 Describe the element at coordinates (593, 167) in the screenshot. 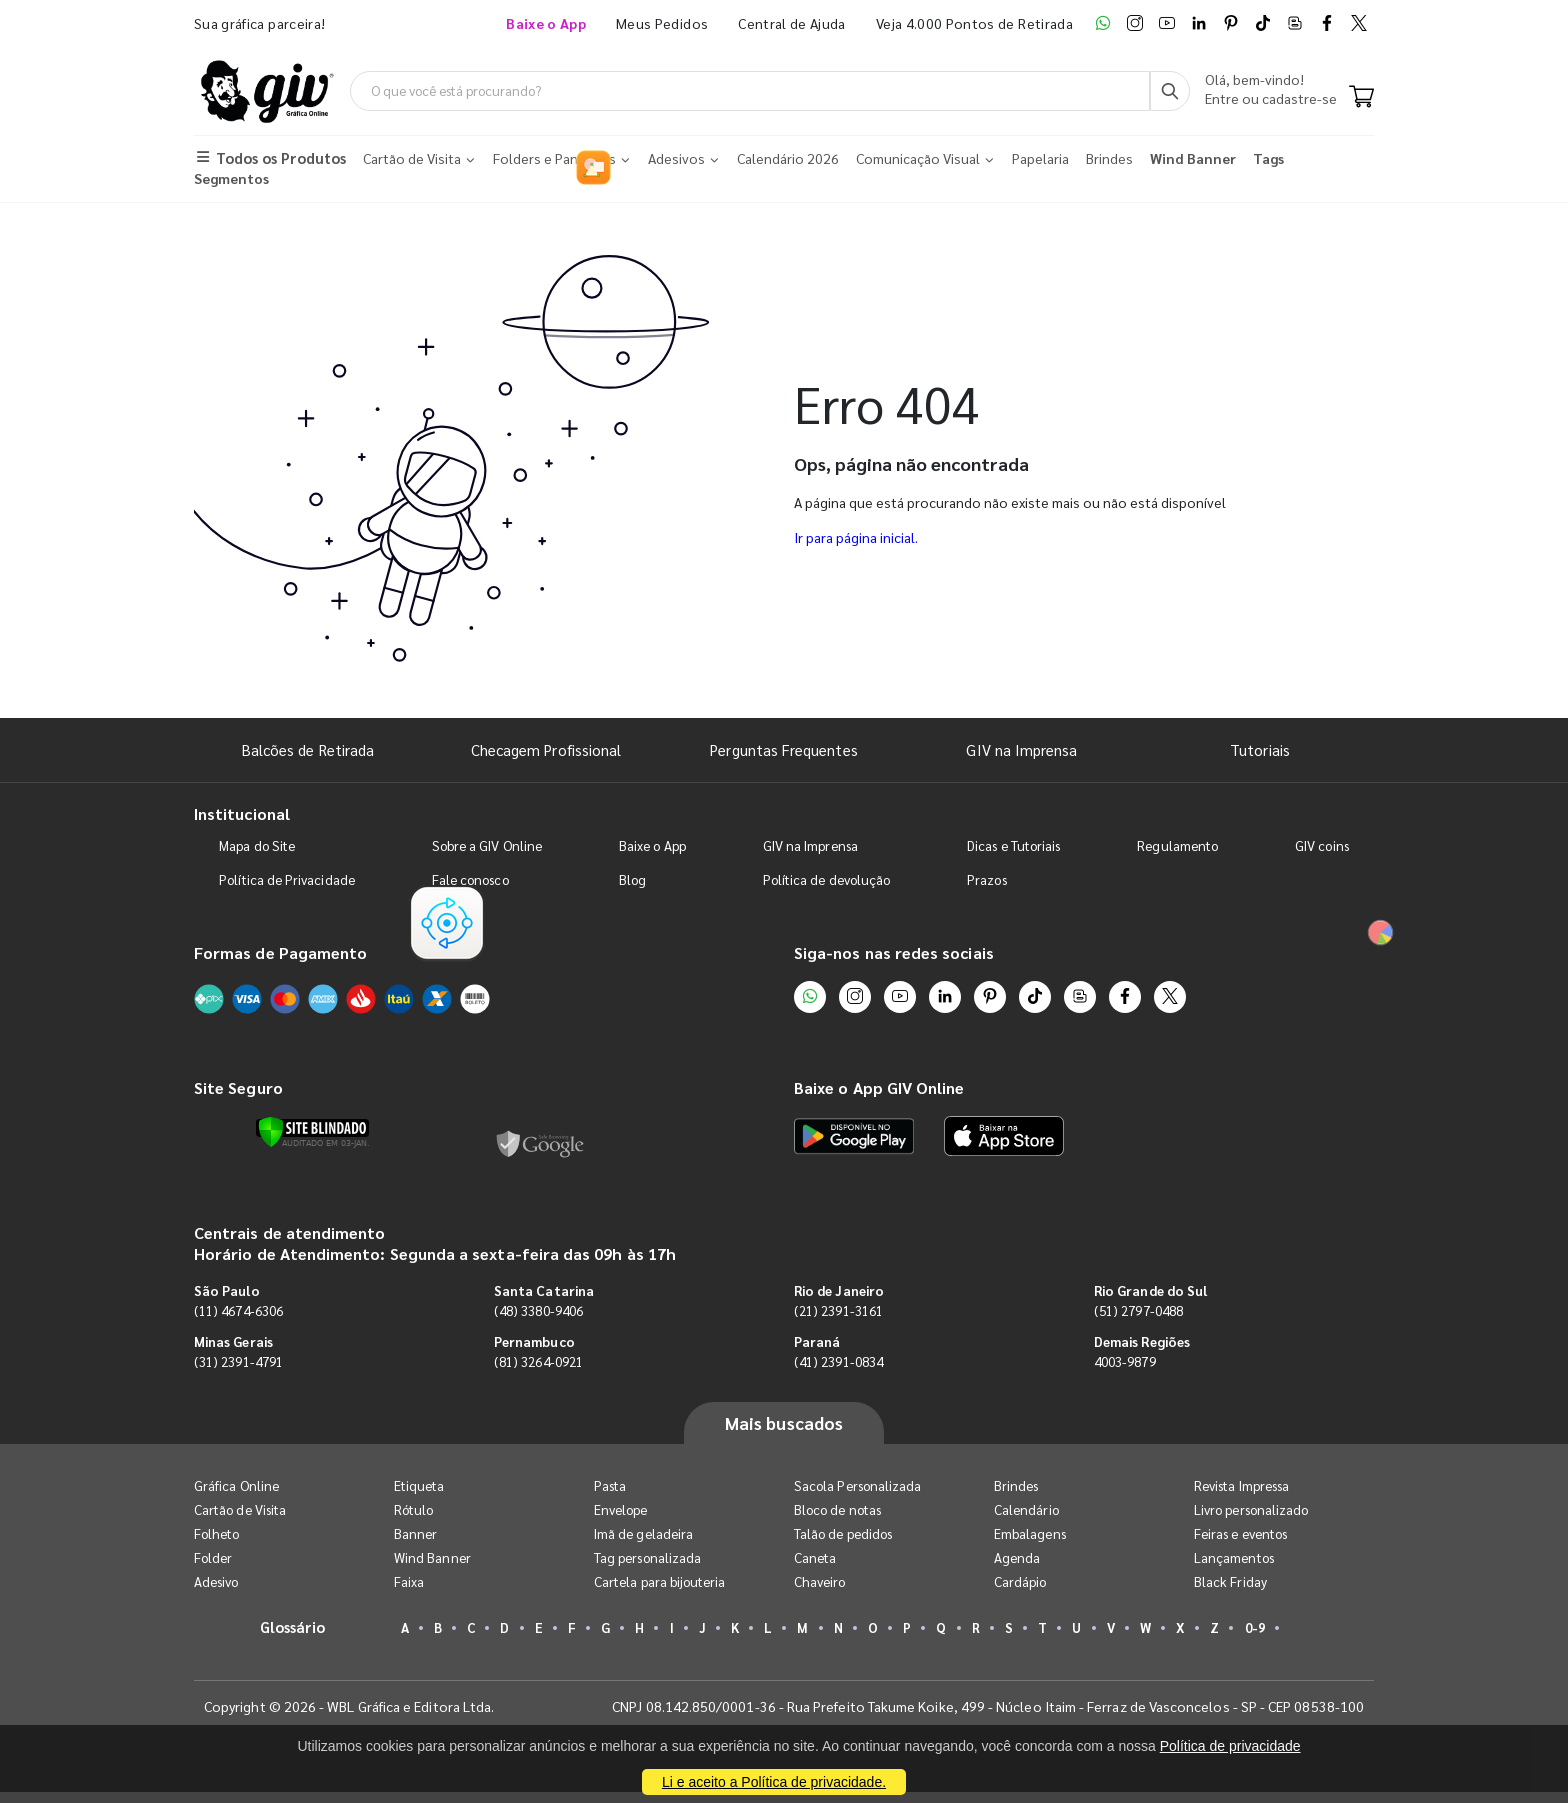

I see `open LibreOffice Draw application` at that location.